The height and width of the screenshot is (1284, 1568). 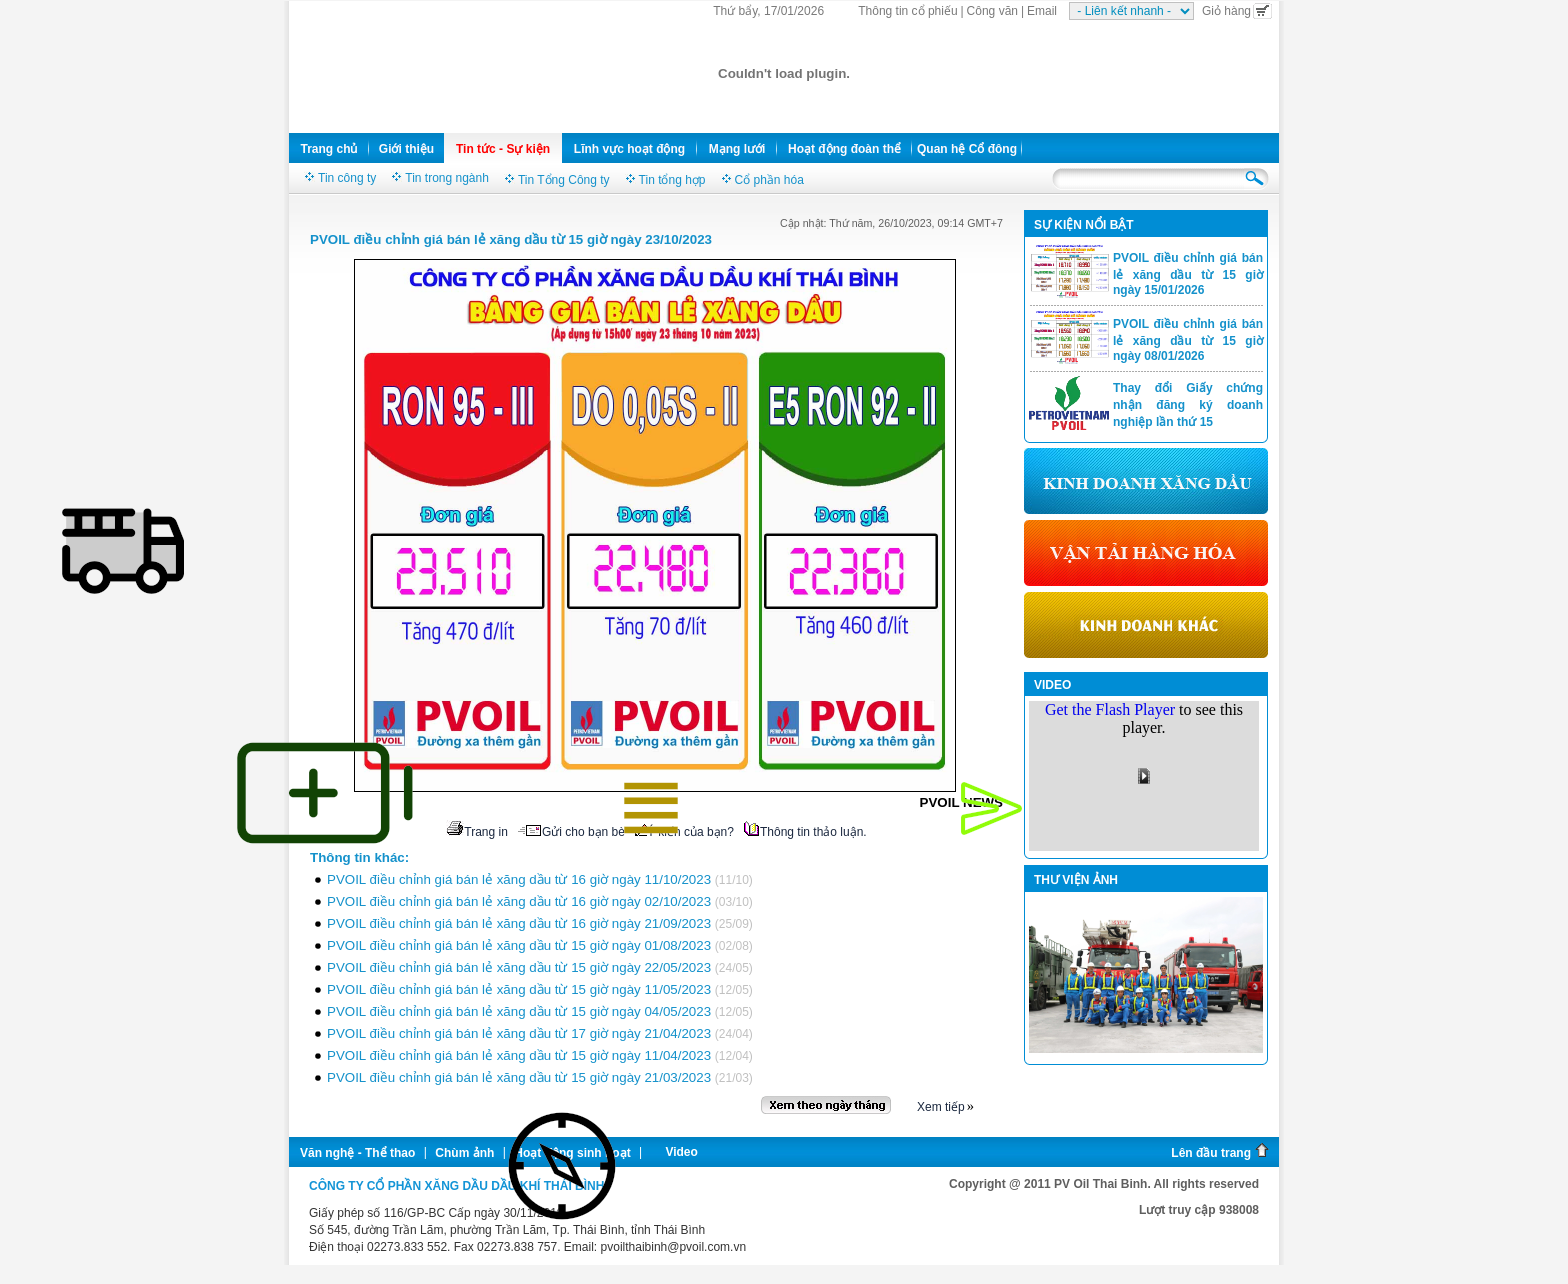 What do you see at coordinates (119, 545) in the screenshot?
I see `fire department or emergency services` at bounding box center [119, 545].